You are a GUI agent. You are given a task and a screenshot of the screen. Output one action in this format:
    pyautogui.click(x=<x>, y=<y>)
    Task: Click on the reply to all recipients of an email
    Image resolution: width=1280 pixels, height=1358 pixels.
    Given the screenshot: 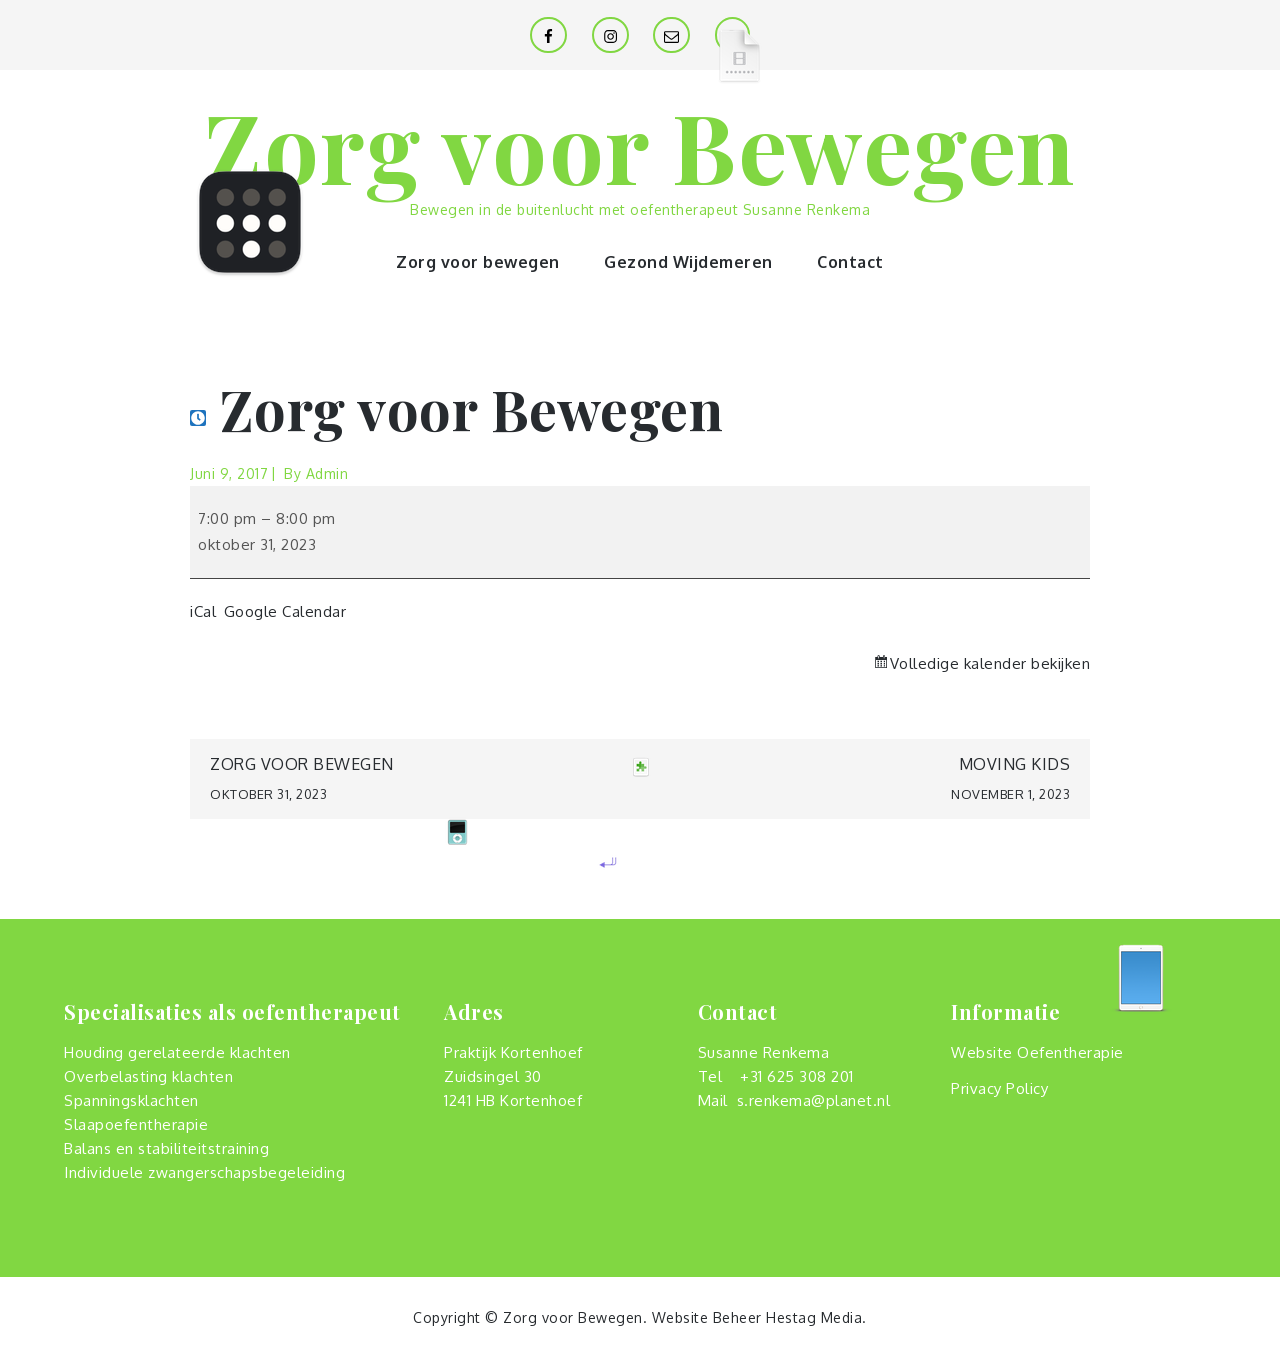 What is the action you would take?
    pyautogui.click(x=607, y=862)
    